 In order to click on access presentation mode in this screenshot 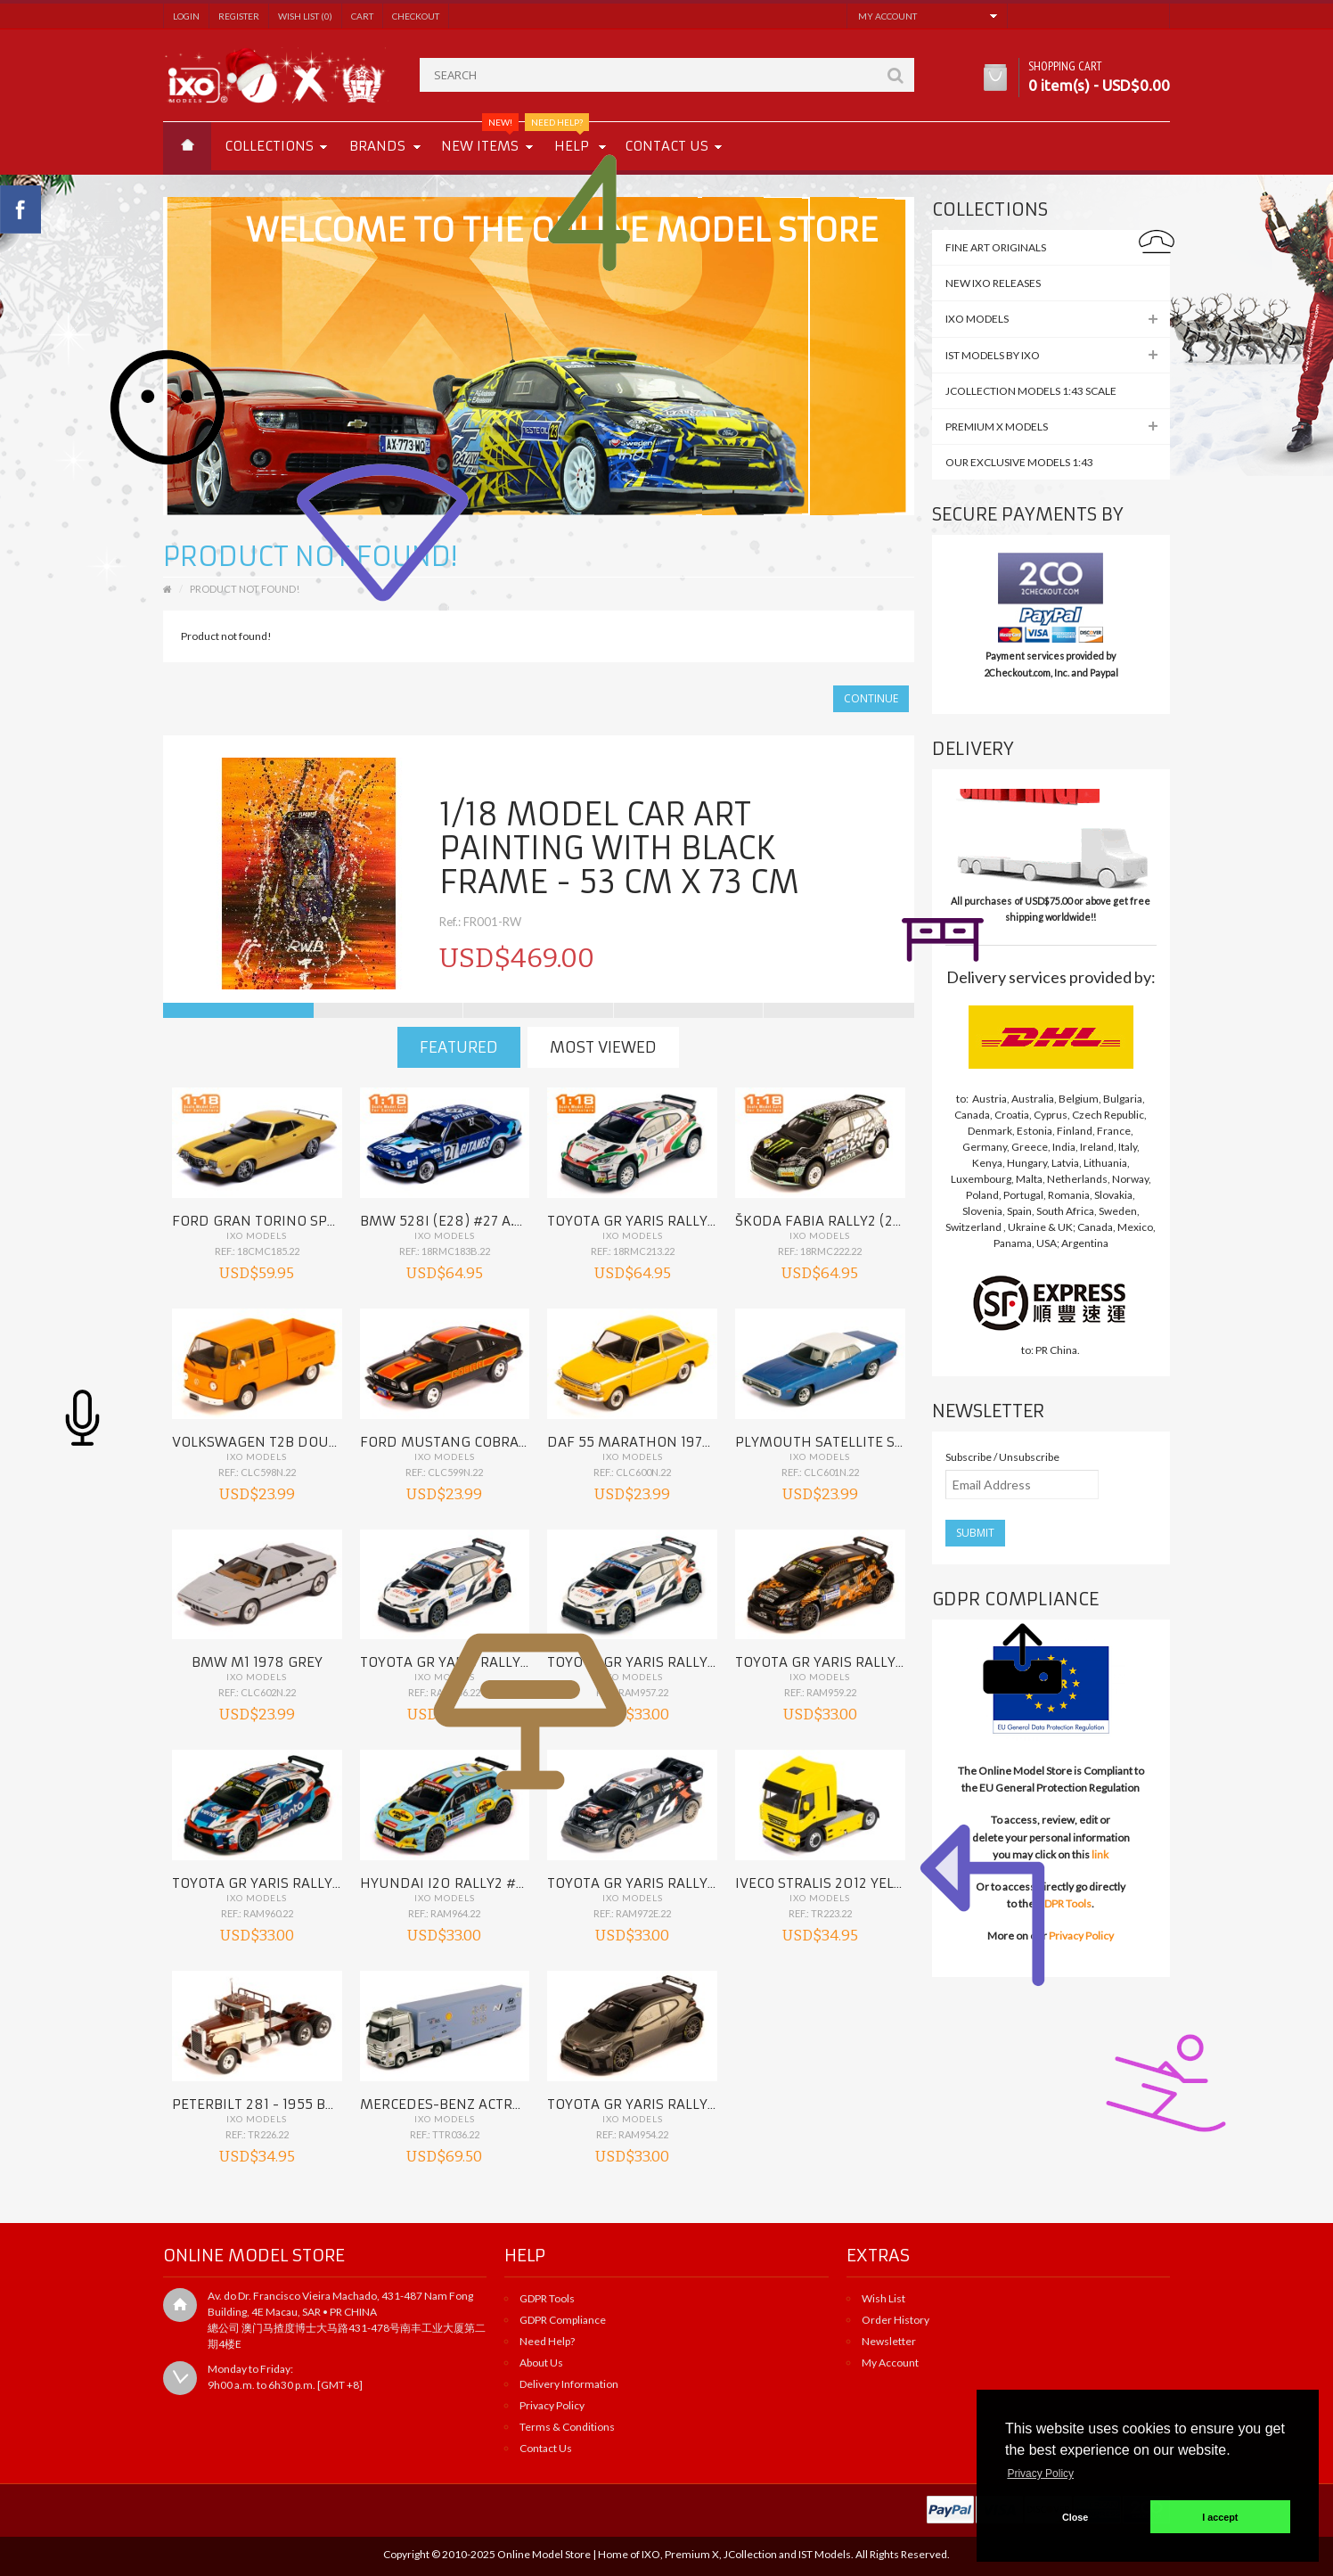, I will do `click(530, 1711)`.